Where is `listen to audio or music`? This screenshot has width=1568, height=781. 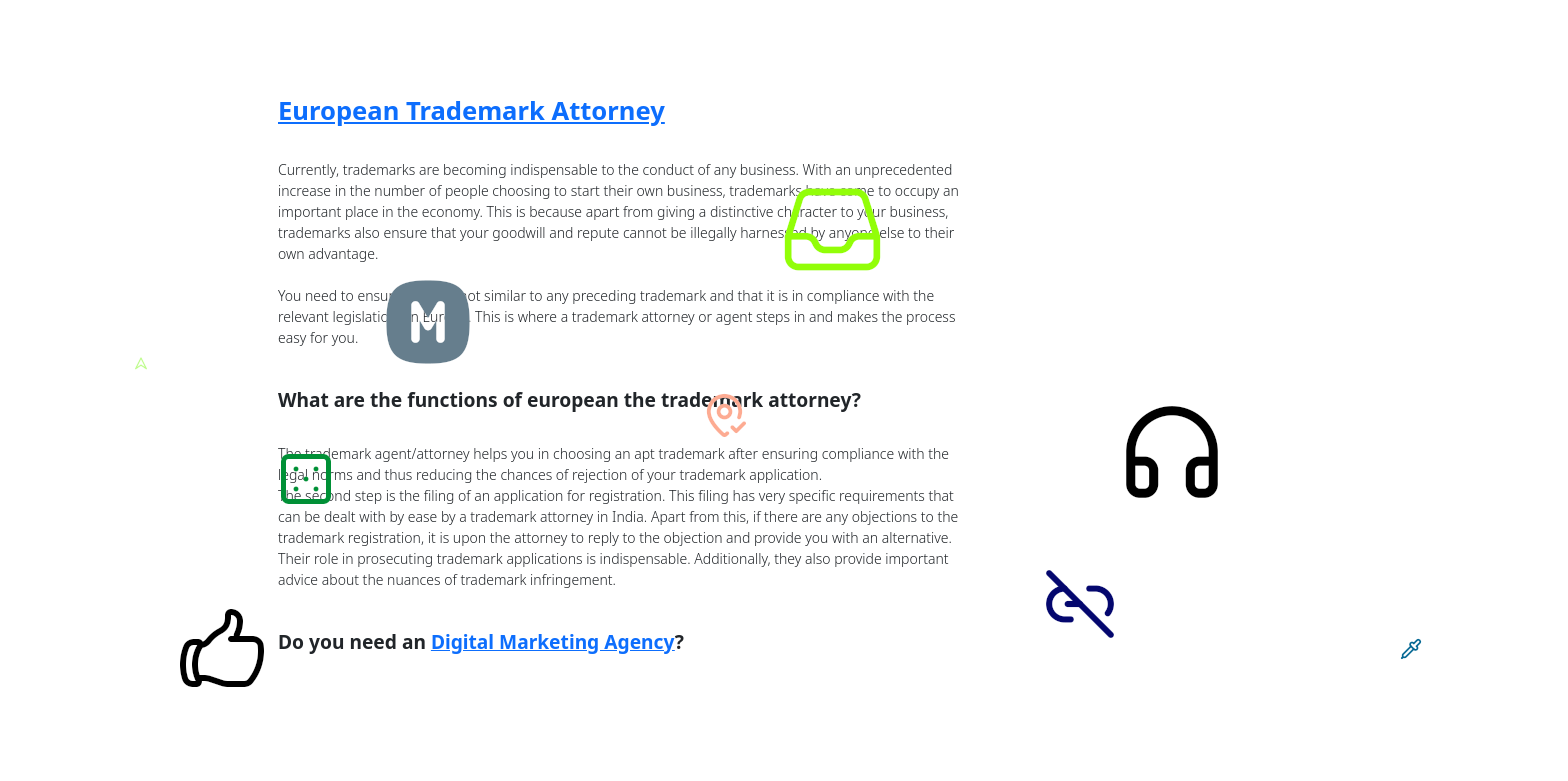 listen to audio or music is located at coordinates (1172, 452).